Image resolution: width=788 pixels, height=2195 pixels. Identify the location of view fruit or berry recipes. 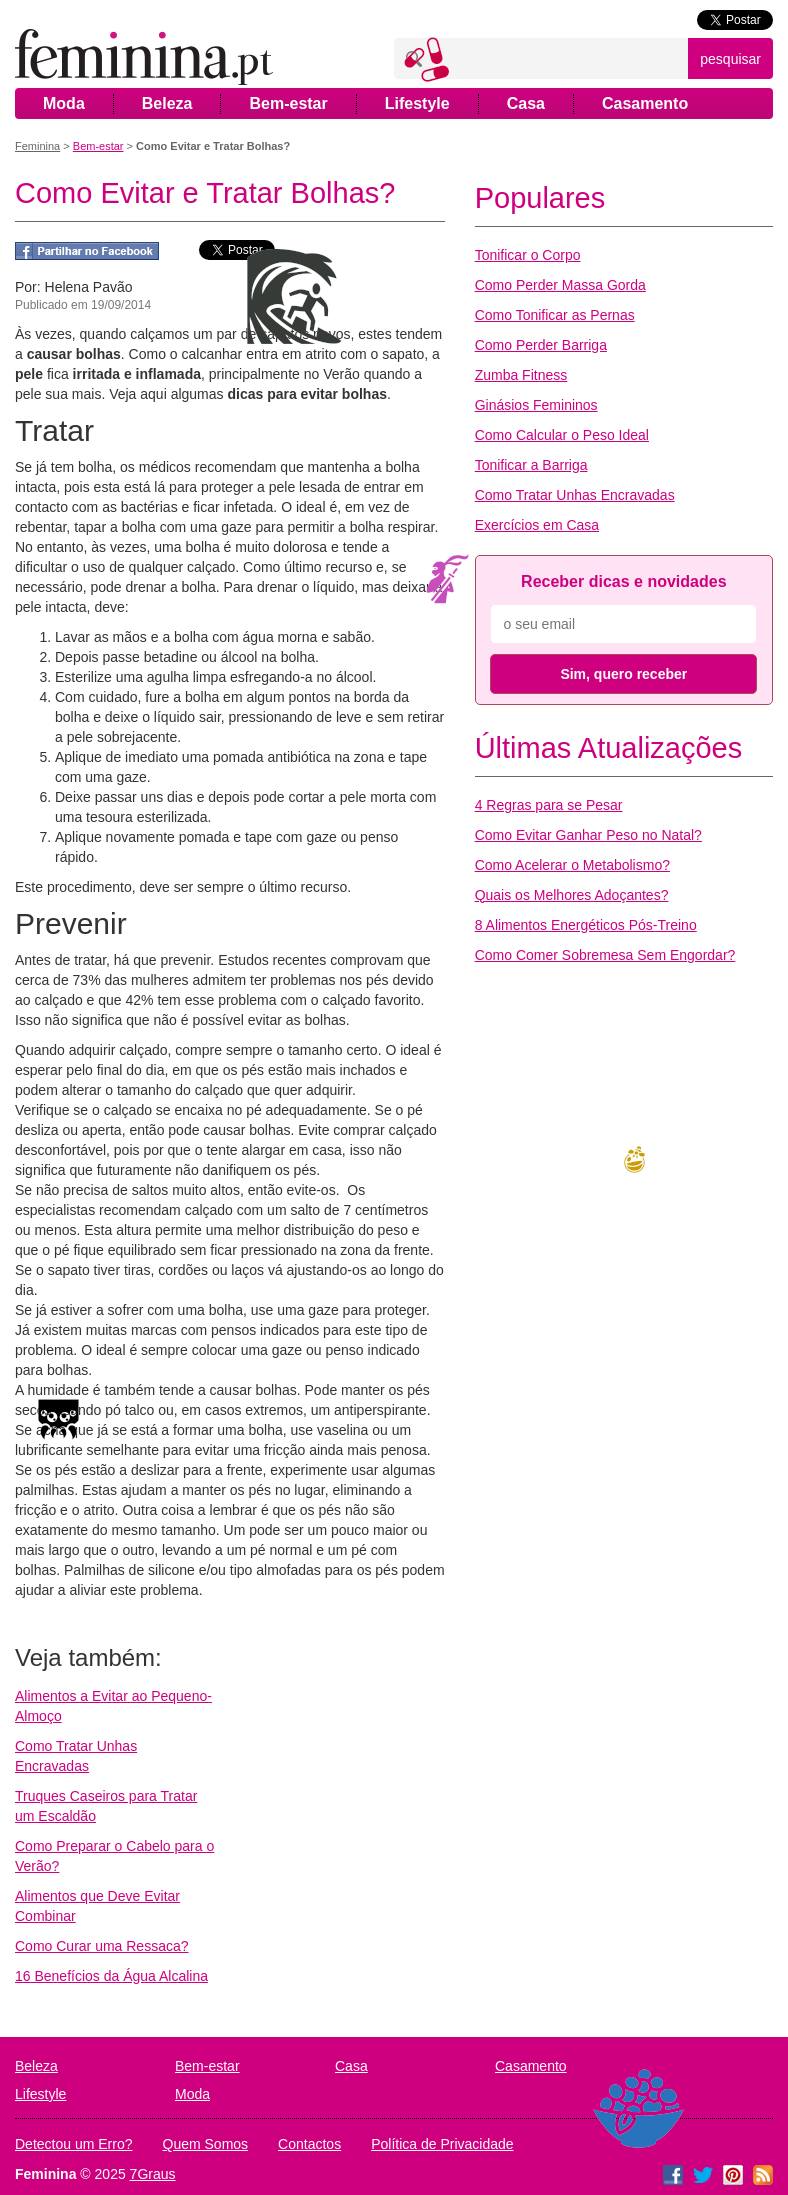
(638, 2108).